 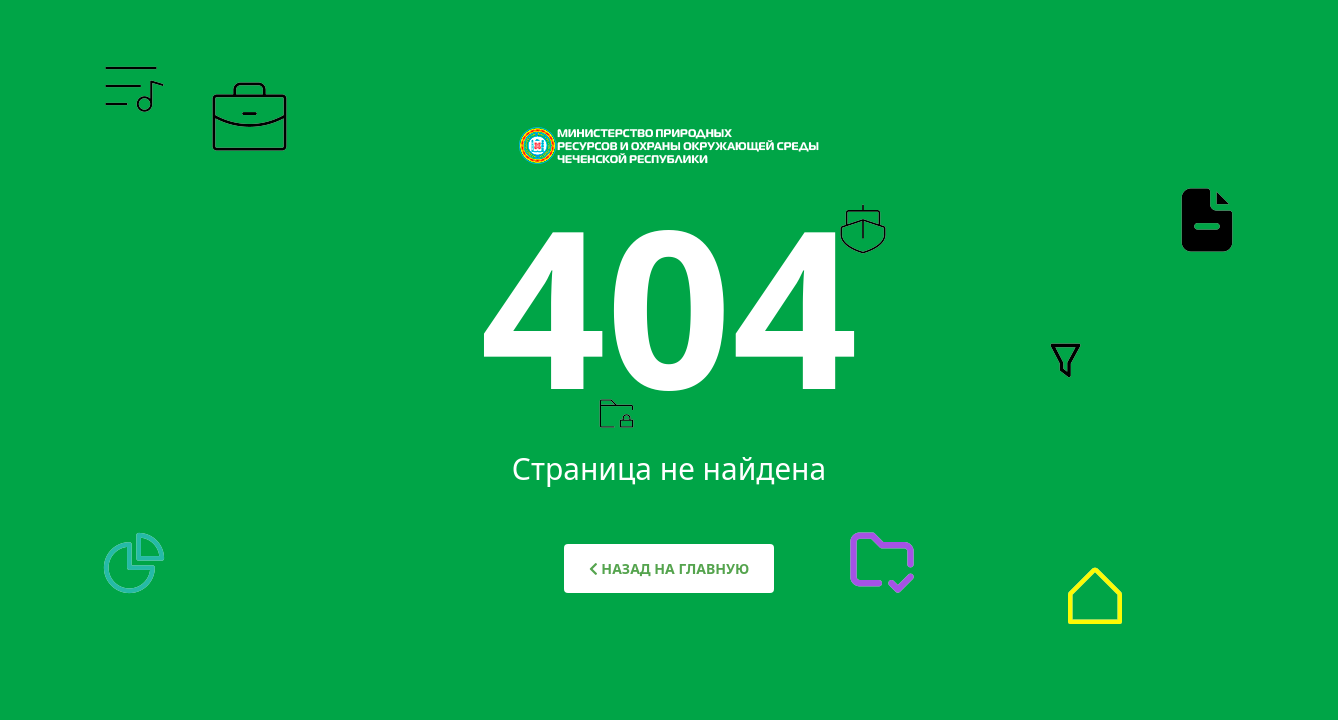 What do you see at coordinates (1095, 597) in the screenshot?
I see `navigate to home screen` at bounding box center [1095, 597].